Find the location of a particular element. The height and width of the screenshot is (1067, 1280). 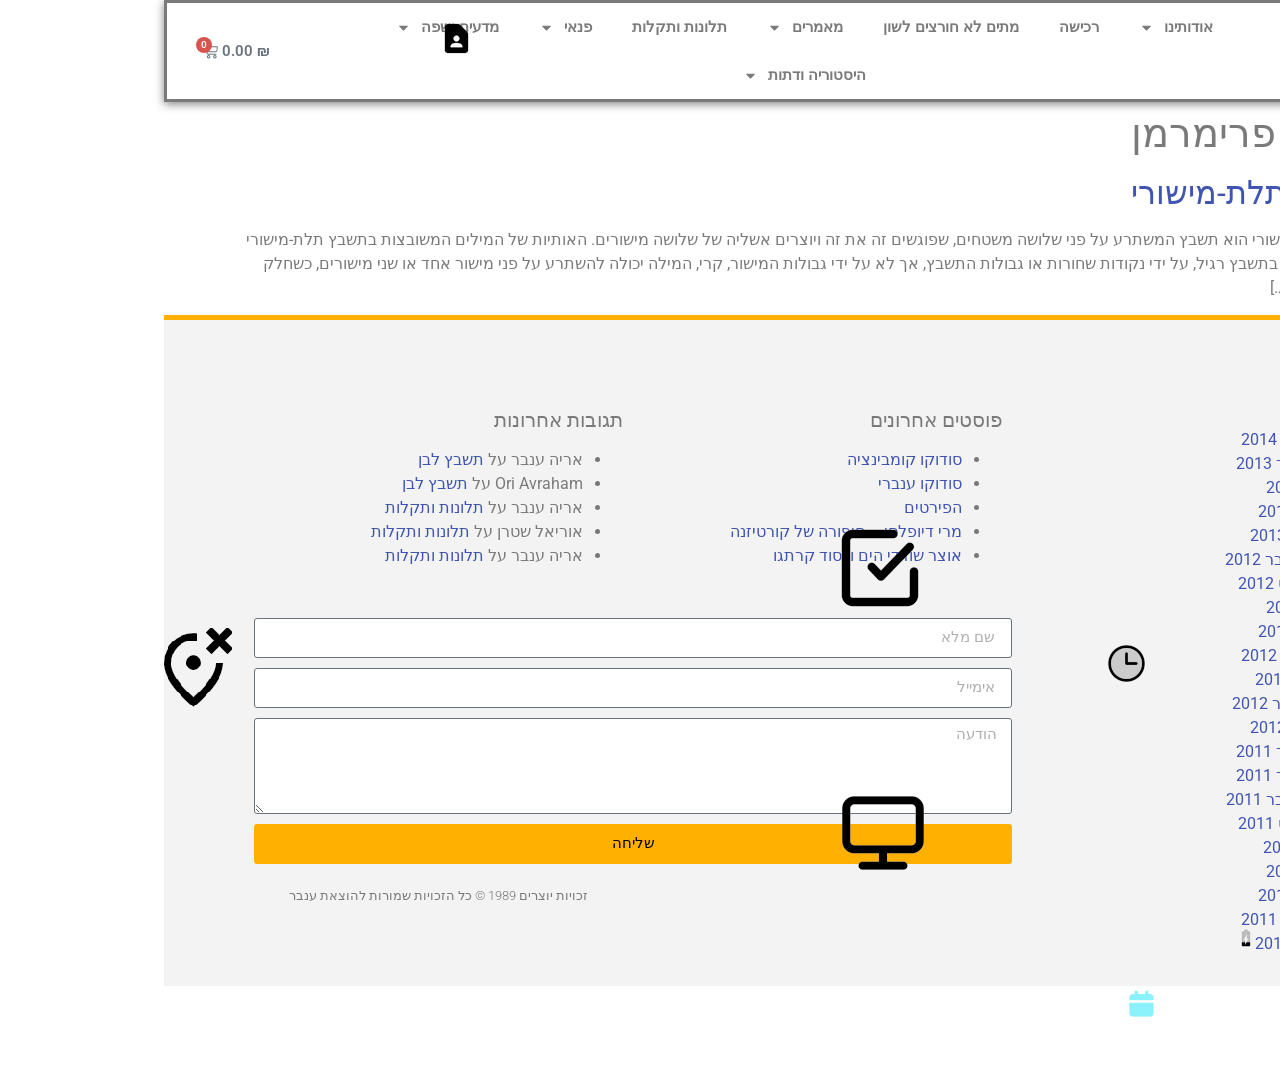

view current time is located at coordinates (1126, 663).